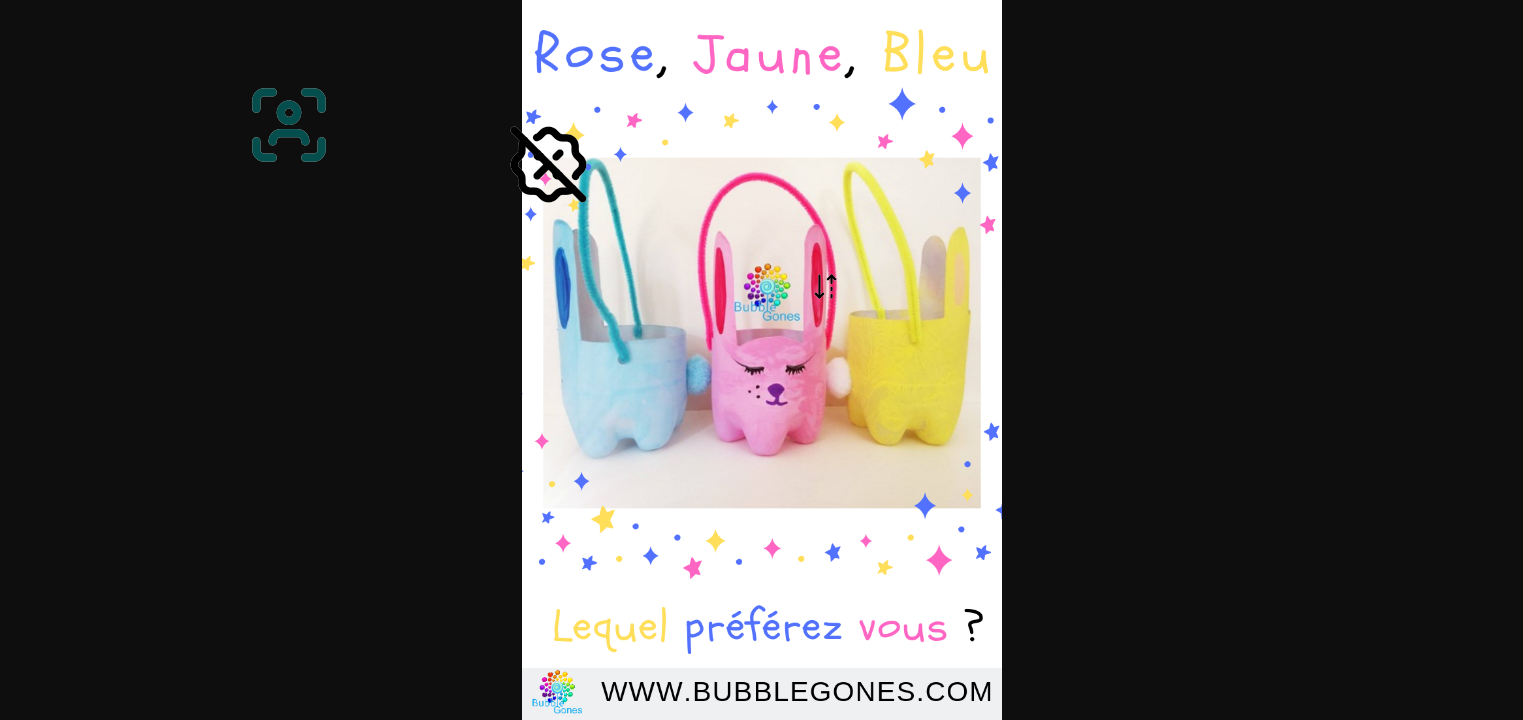 This screenshot has height=720, width=1523. I want to click on transfer data downward, so click(825, 286).